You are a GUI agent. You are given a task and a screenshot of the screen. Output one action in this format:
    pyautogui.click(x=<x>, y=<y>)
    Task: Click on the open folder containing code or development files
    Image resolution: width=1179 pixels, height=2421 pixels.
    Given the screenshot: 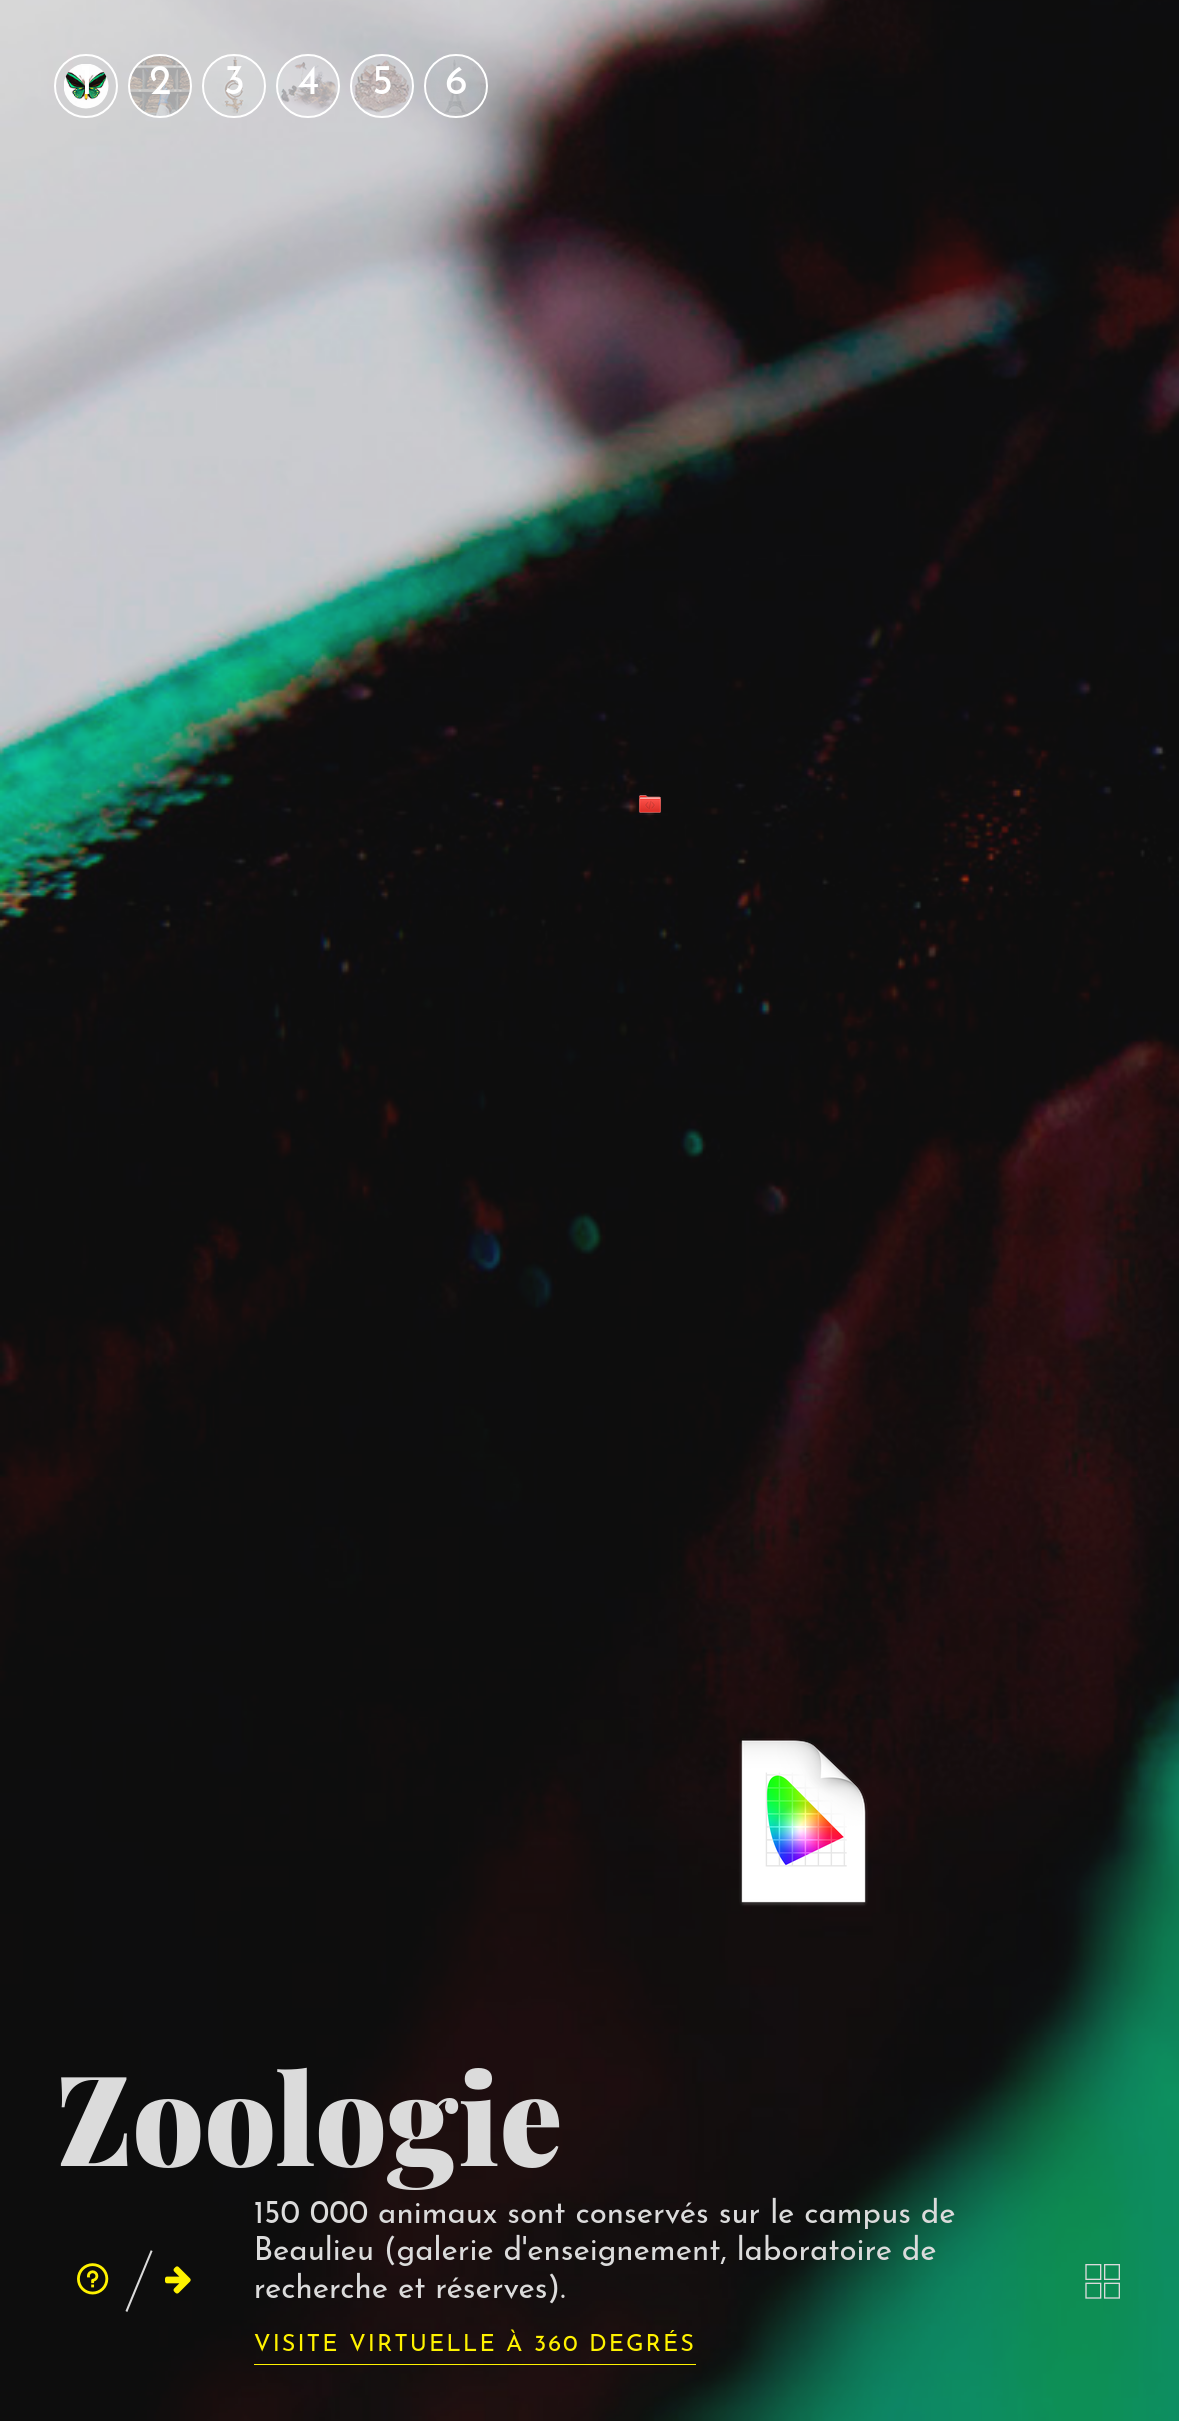 What is the action you would take?
    pyautogui.click(x=650, y=804)
    